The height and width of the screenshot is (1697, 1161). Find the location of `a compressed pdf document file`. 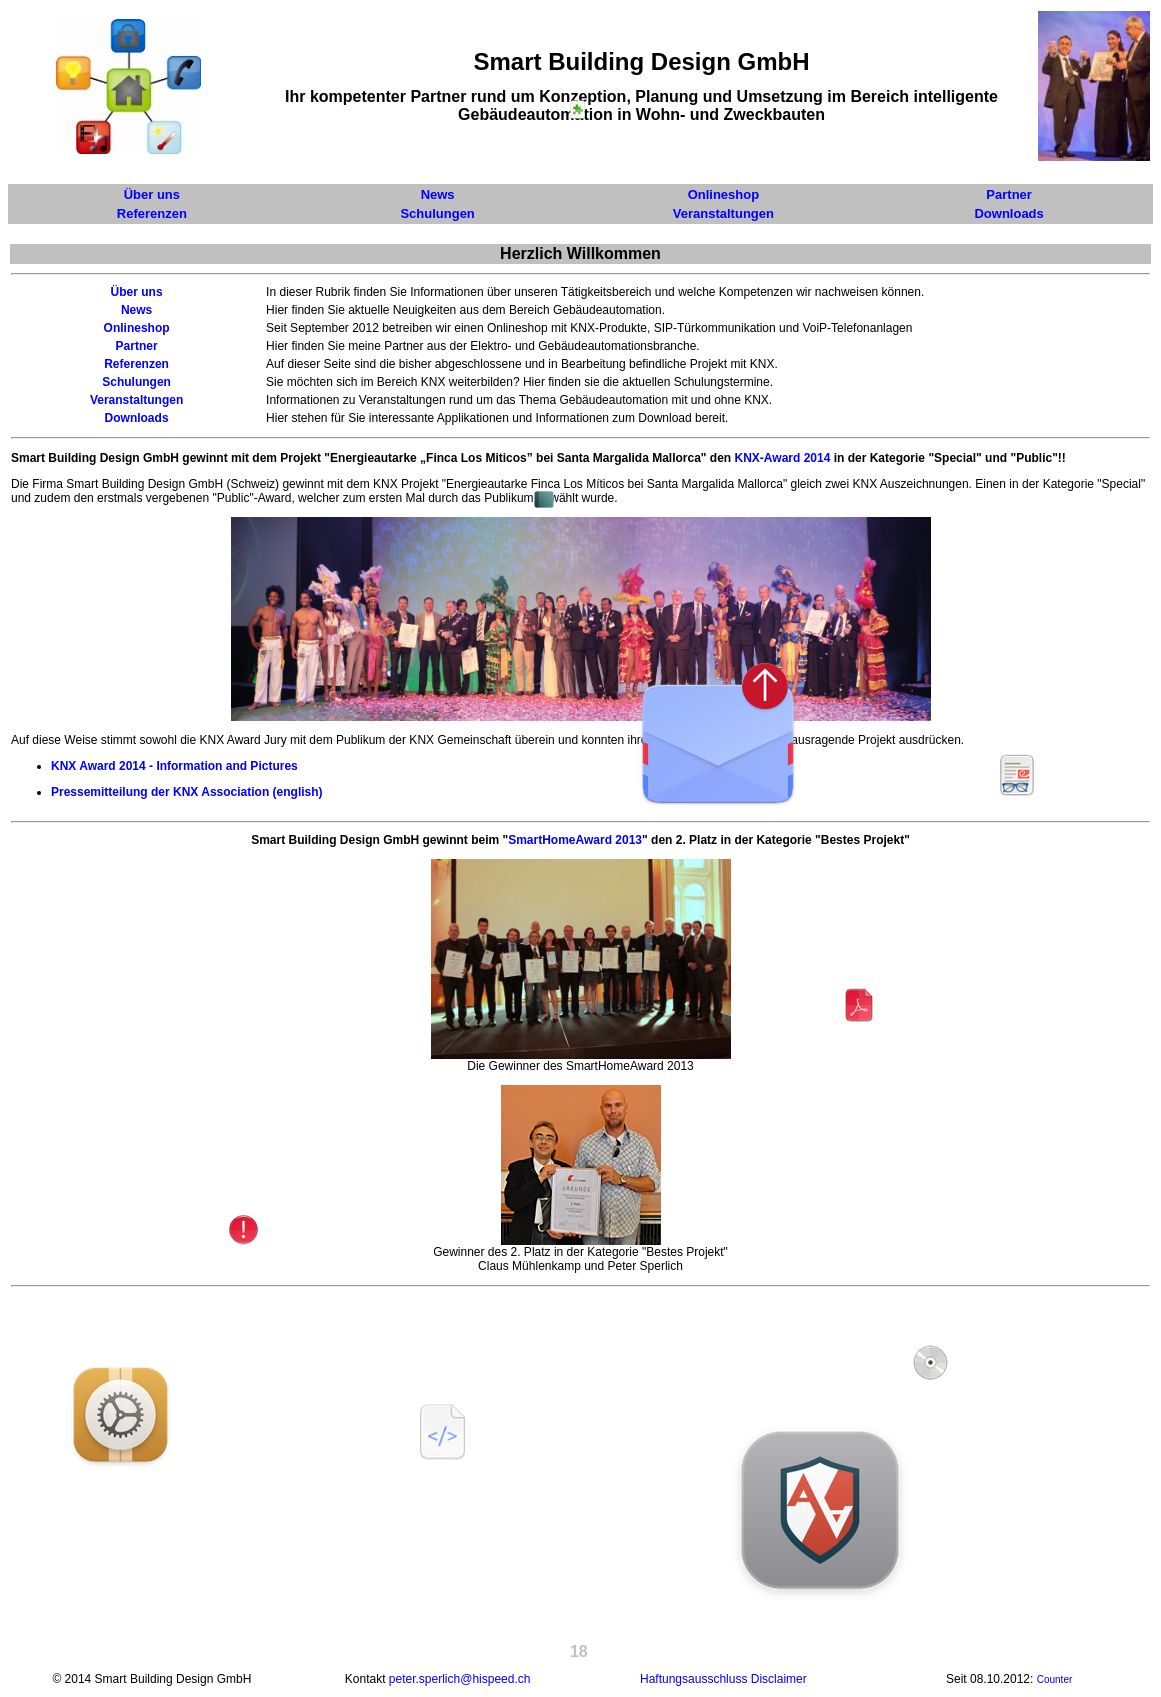

a compressed pdf document file is located at coordinates (859, 1005).